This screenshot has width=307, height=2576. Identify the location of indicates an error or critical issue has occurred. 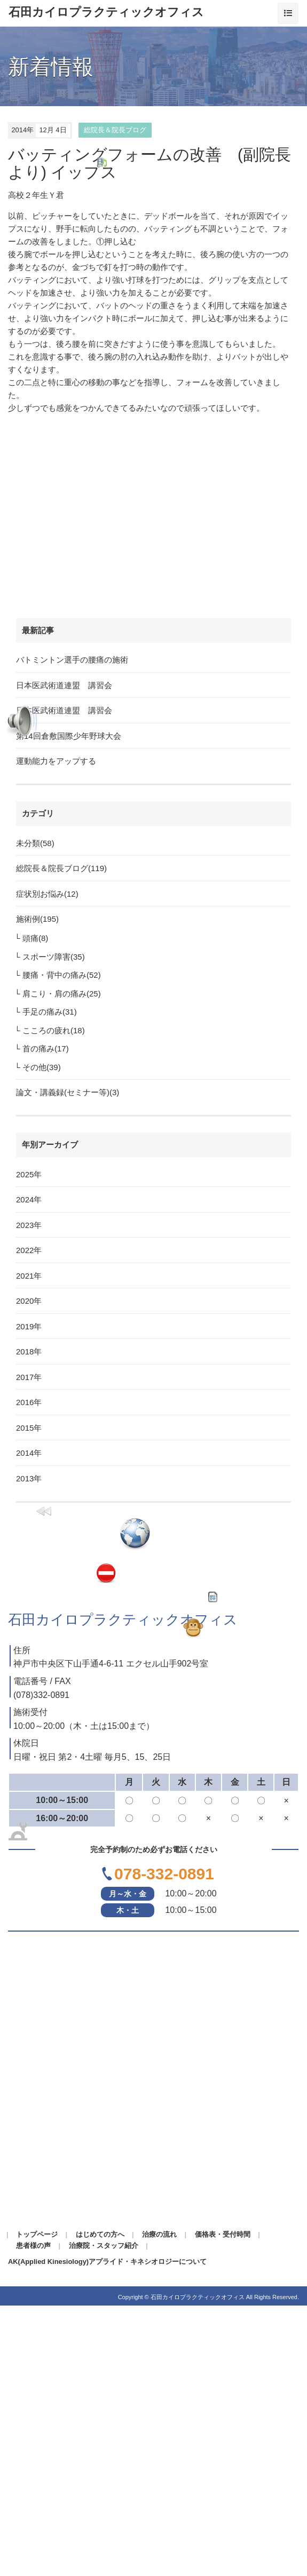
(106, 1573).